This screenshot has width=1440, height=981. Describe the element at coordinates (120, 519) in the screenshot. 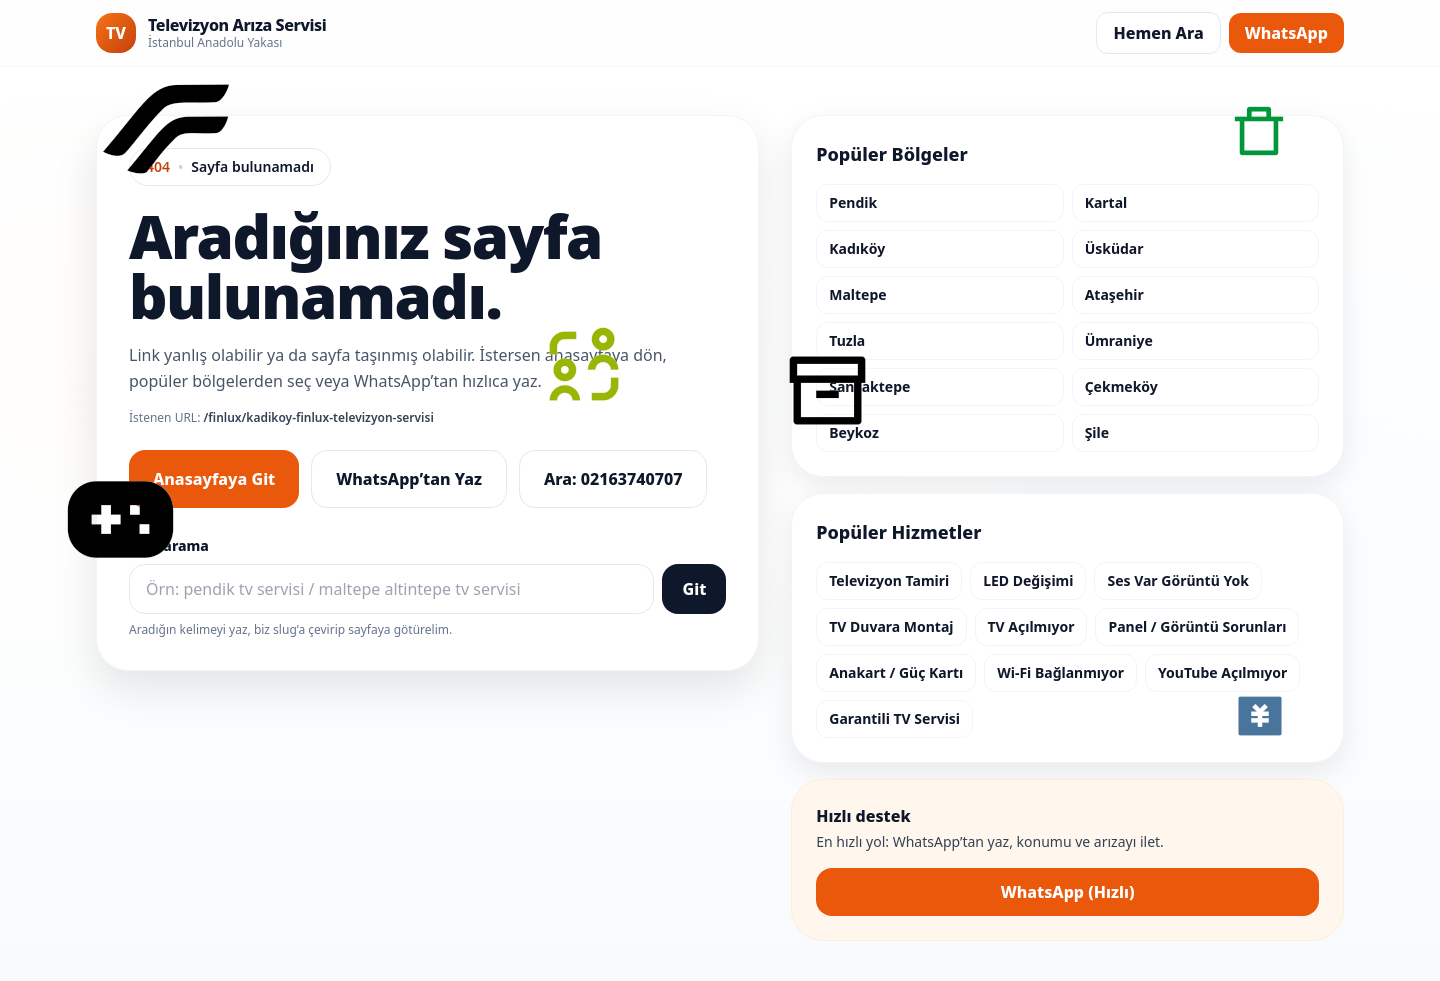

I see `open gaming or games section` at that location.